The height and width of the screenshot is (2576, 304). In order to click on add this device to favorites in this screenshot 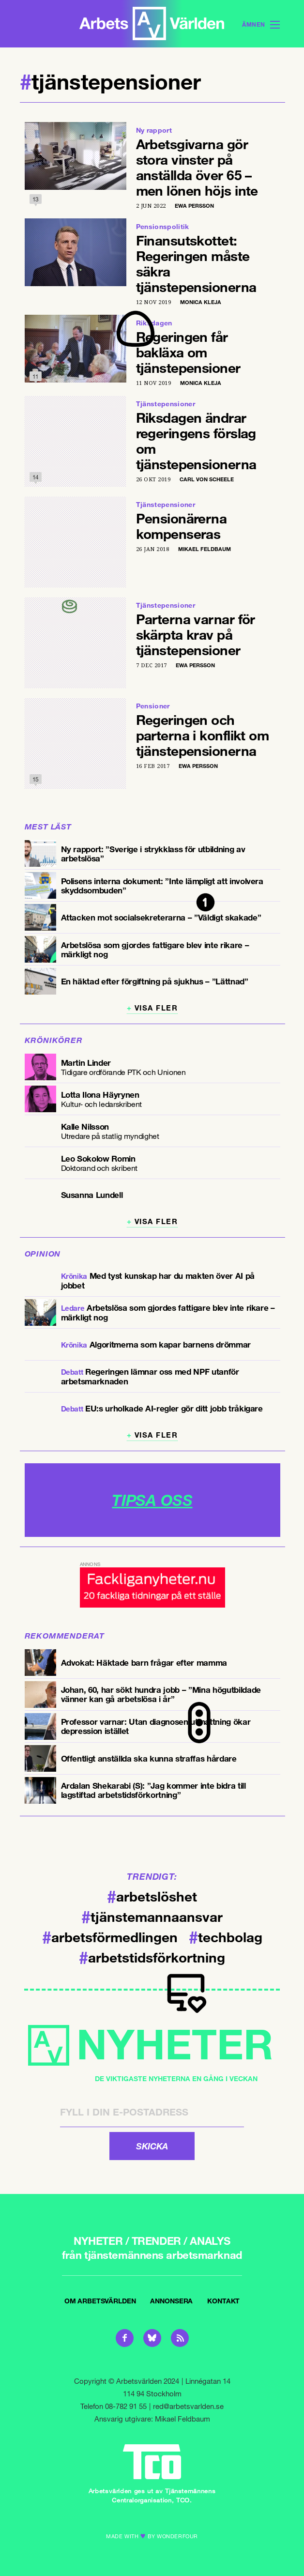, I will do `click(186, 1993)`.